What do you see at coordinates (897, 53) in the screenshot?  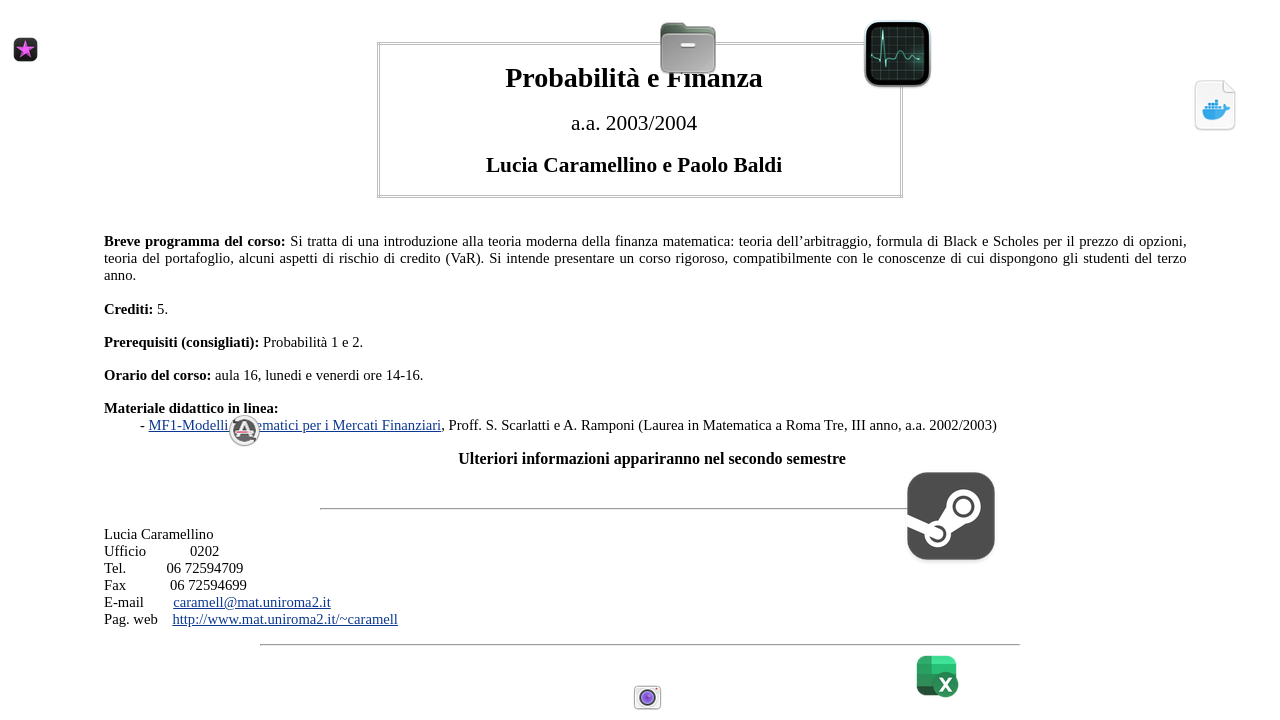 I see `open activity monitor to view system performance` at bounding box center [897, 53].